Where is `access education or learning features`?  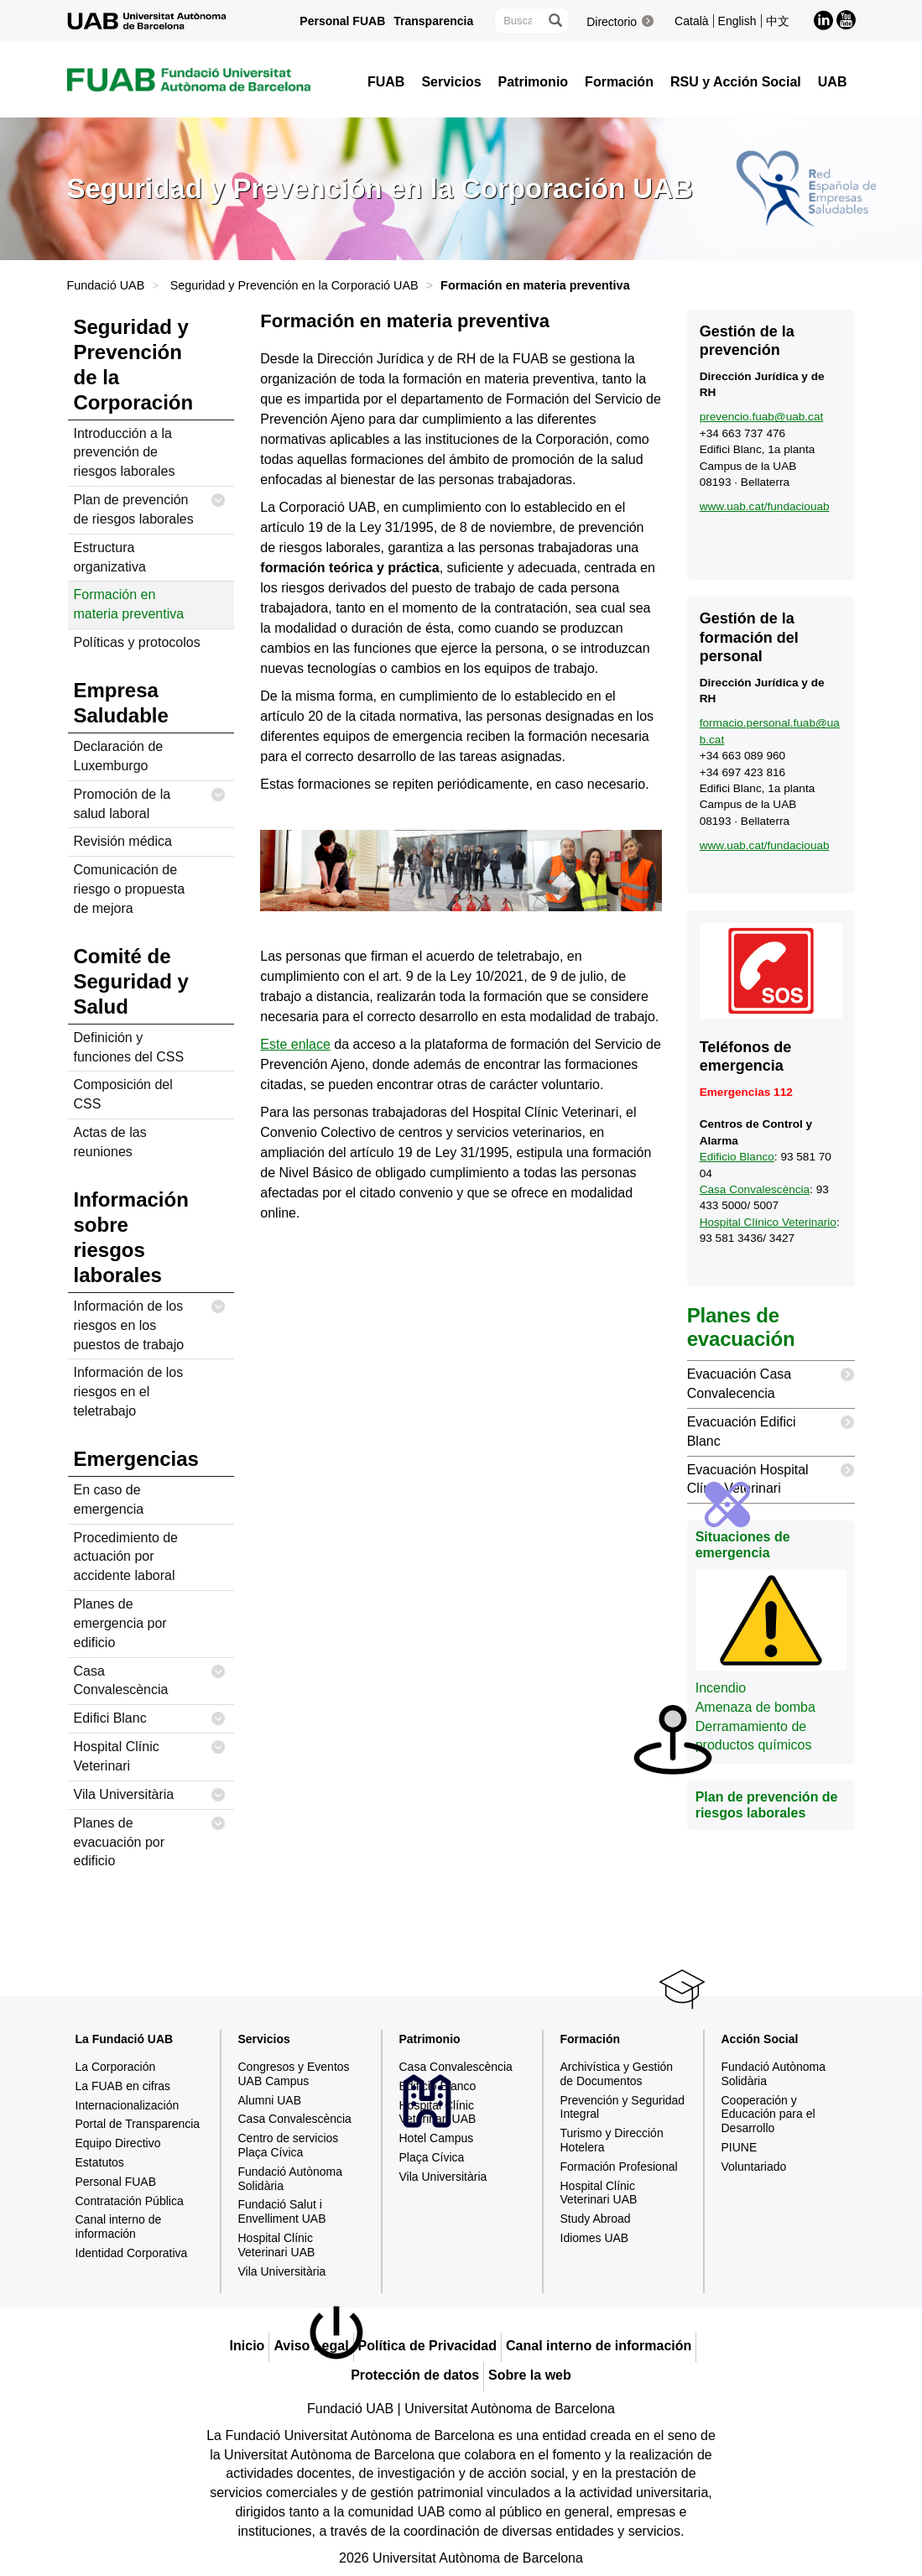 access education or learning features is located at coordinates (682, 1988).